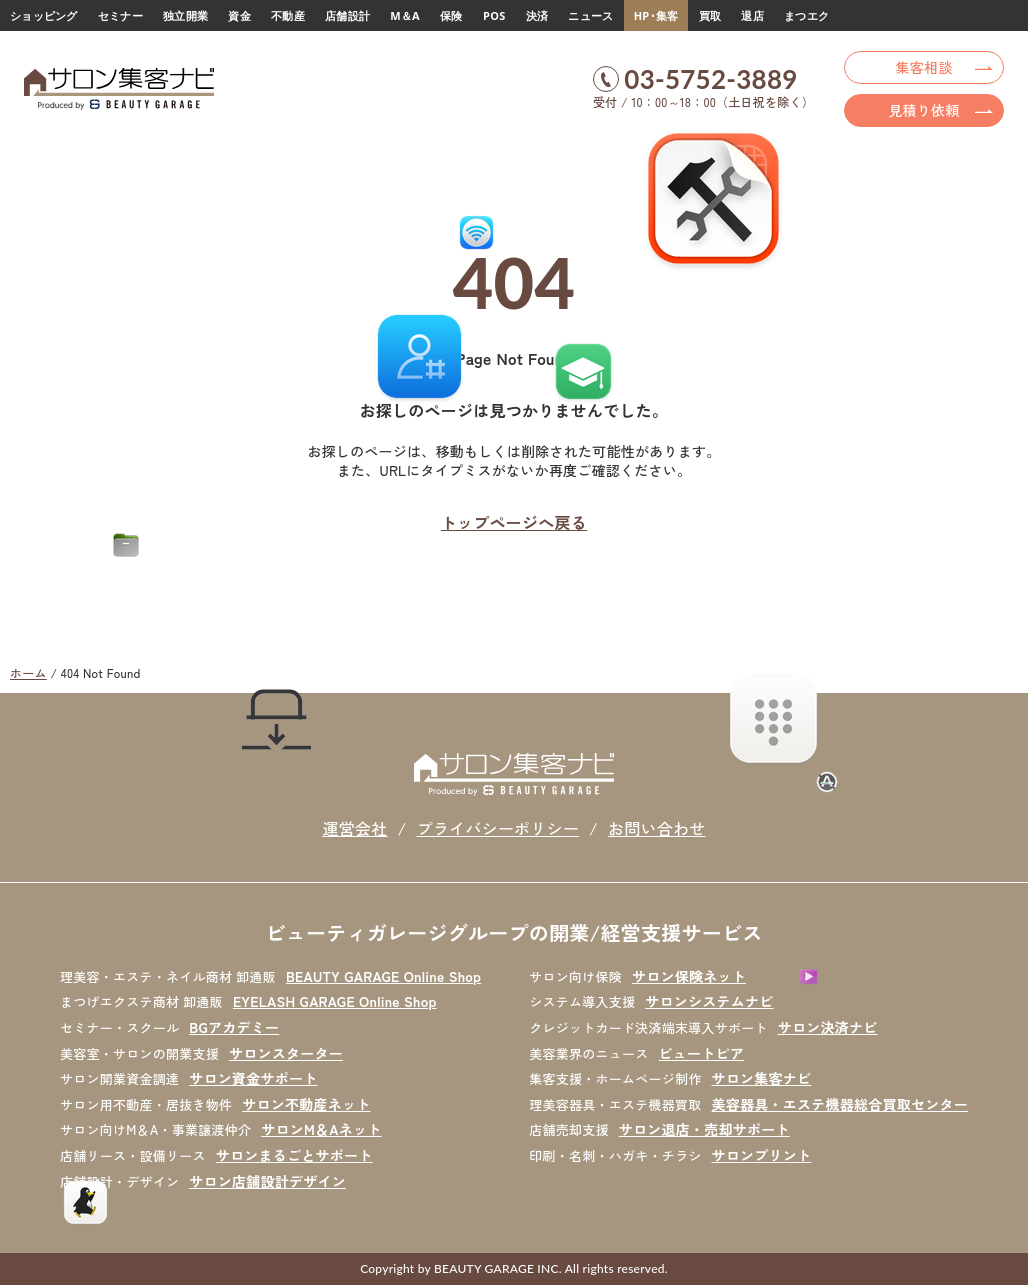 The height and width of the screenshot is (1285, 1028). Describe the element at coordinates (85, 1202) in the screenshot. I see `launch supertux game` at that location.